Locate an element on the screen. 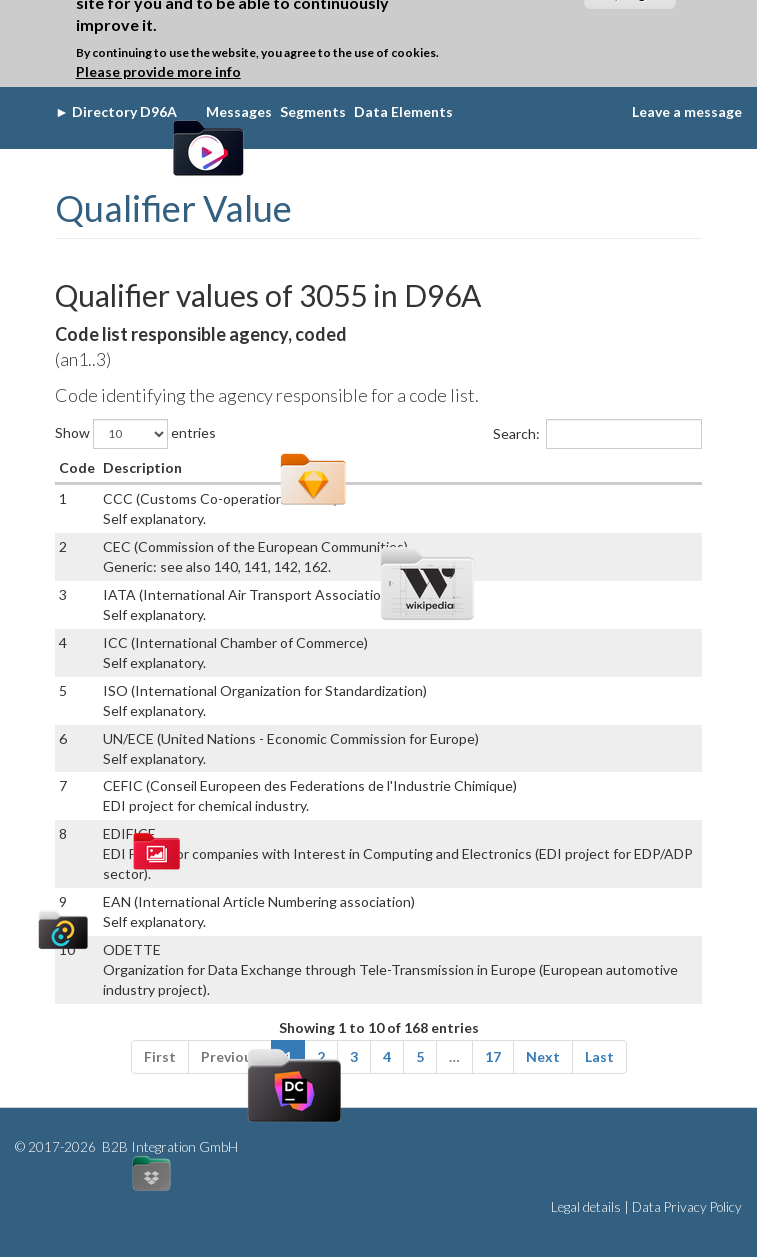 Image resolution: width=757 pixels, height=1257 pixels. open 4K Slideshow Maker project folder is located at coordinates (156, 852).